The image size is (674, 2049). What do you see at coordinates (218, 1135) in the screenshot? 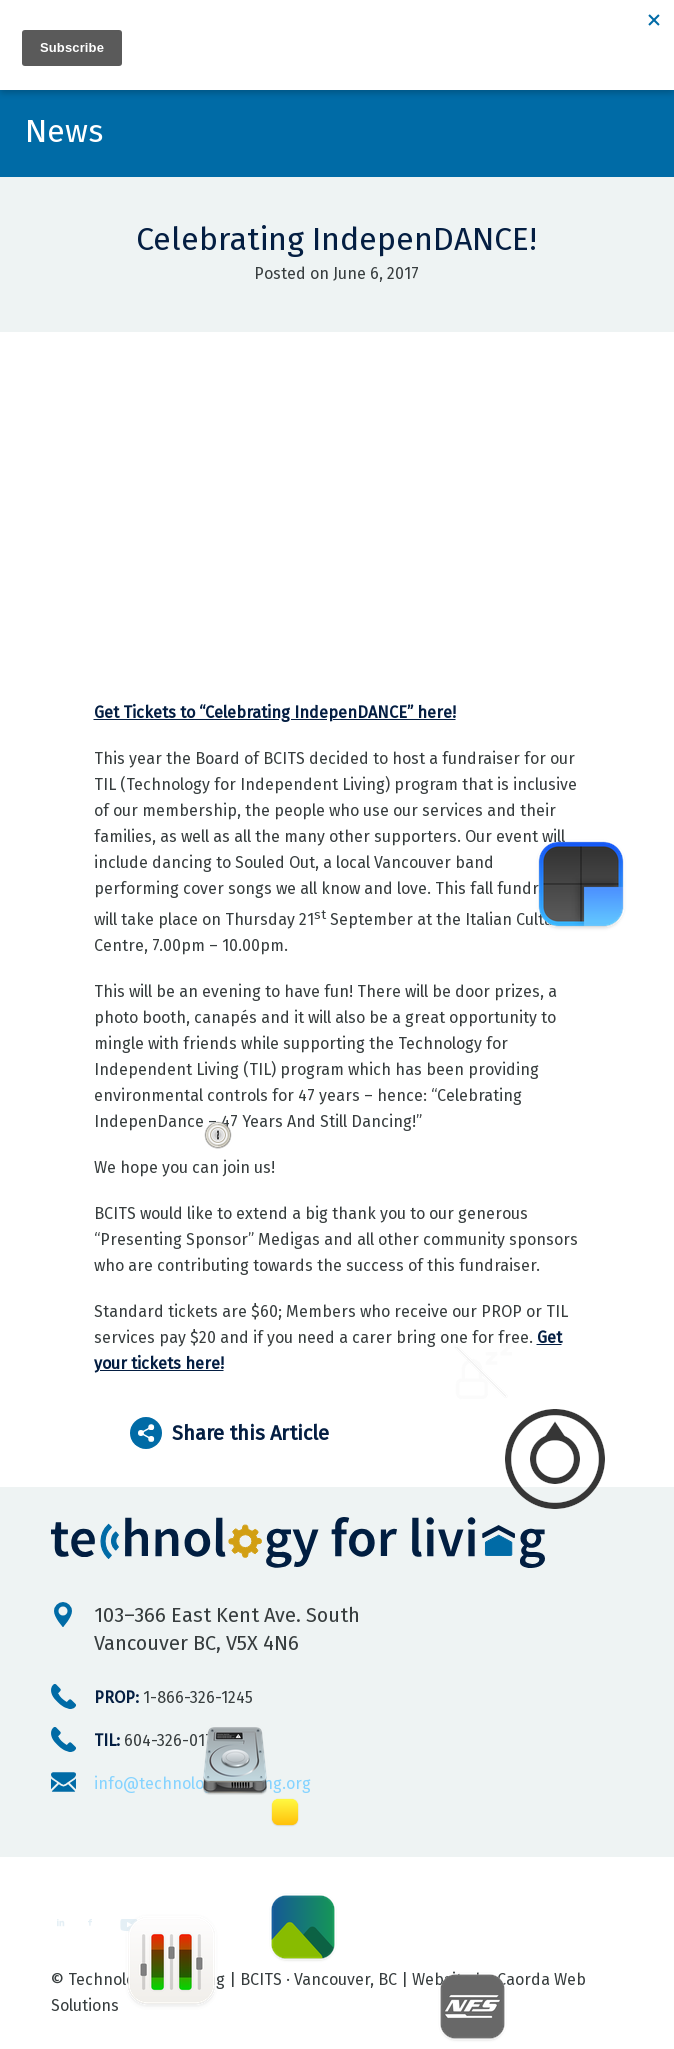
I see `open passwords and keys manager` at bounding box center [218, 1135].